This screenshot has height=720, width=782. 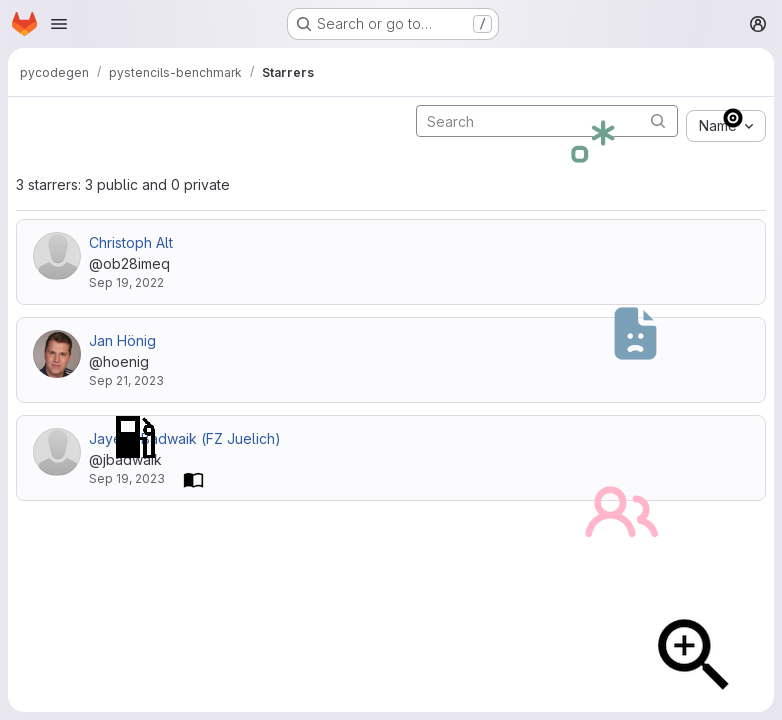 What do you see at coordinates (635, 333) in the screenshot?
I see `indicates a file error or problem` at bounding box center [635, 333].